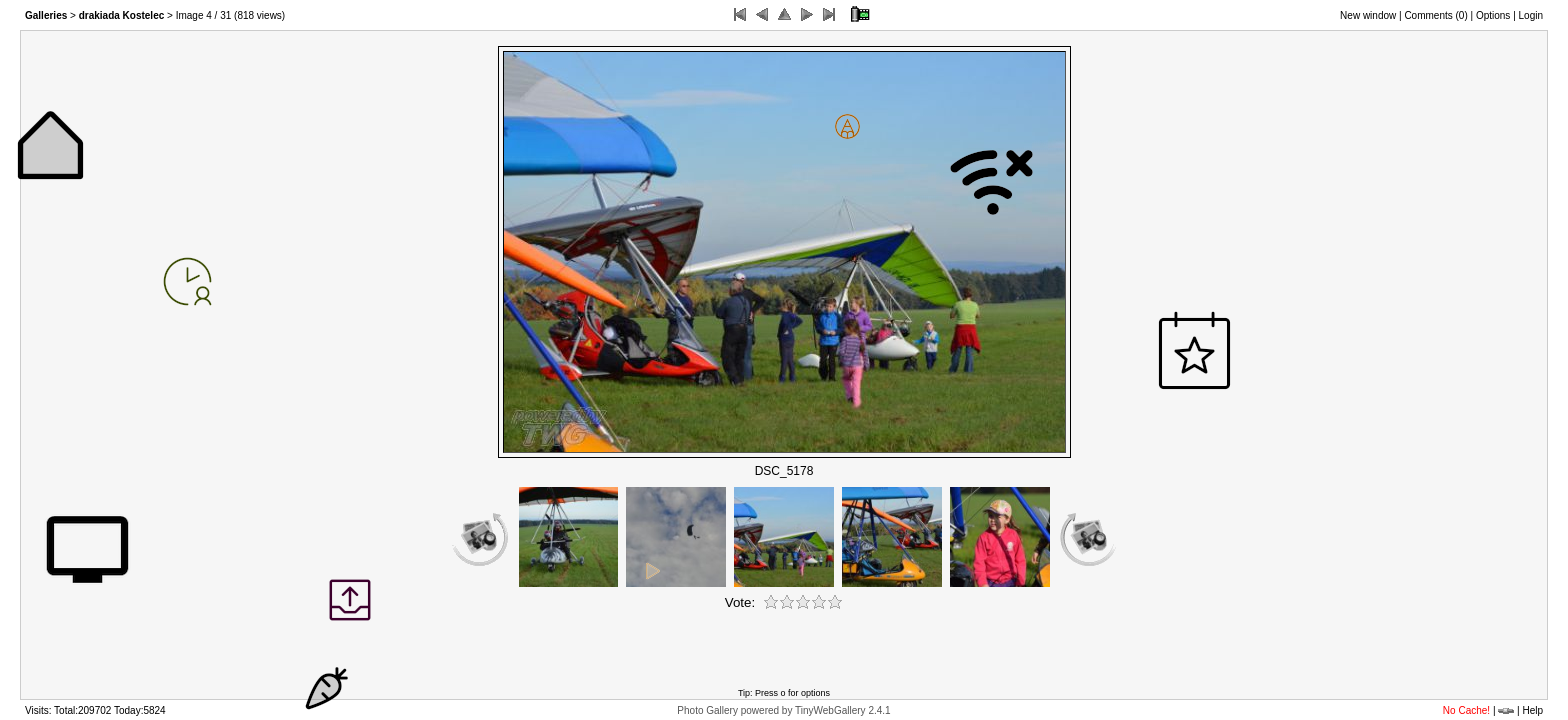  I want to click on view starred or favorite events, so click(1194, 353).